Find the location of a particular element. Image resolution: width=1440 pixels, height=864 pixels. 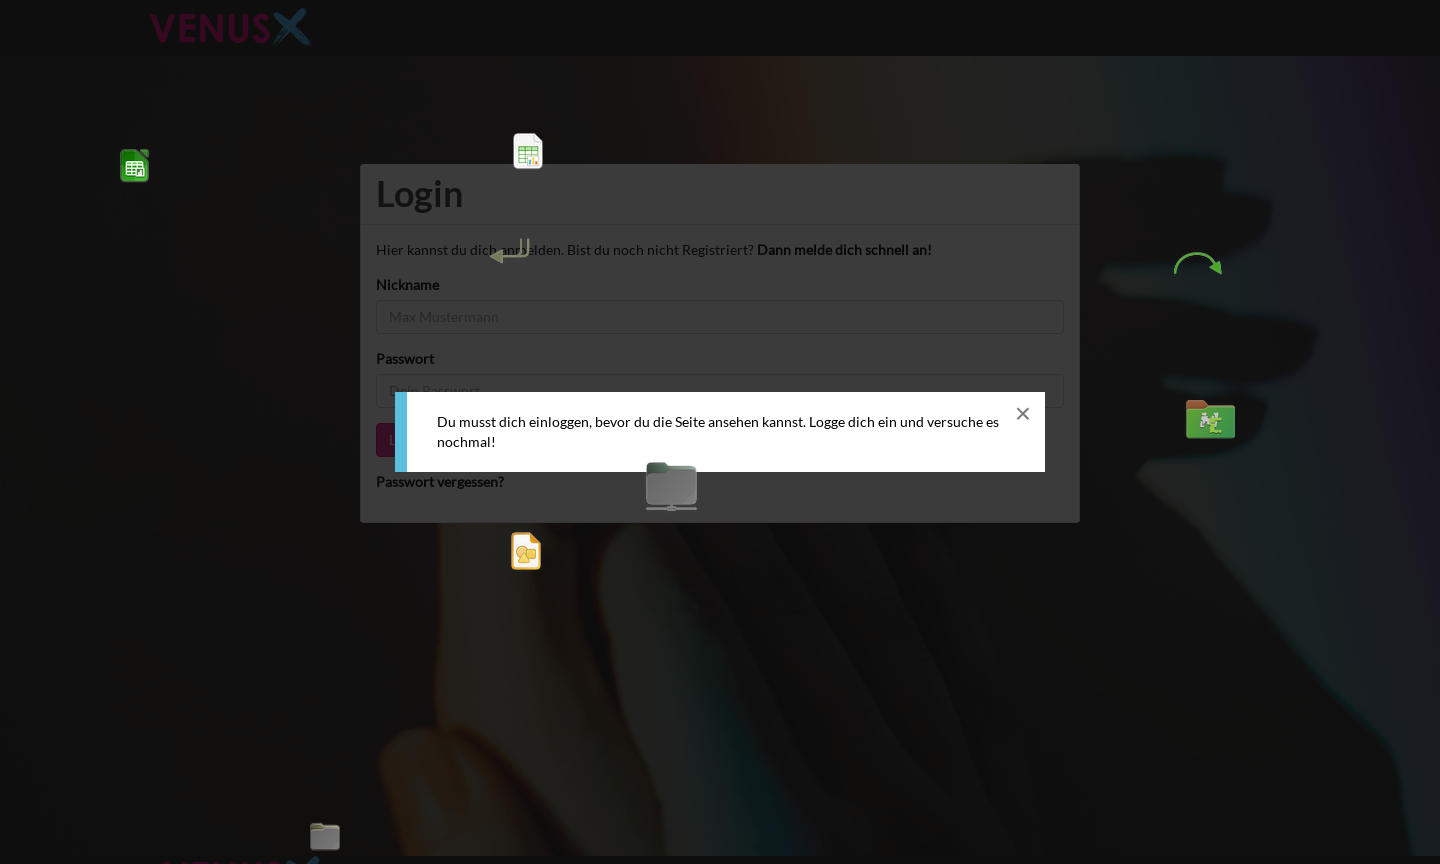

open mcreator project files folder is located at coordinates (1210, 420).